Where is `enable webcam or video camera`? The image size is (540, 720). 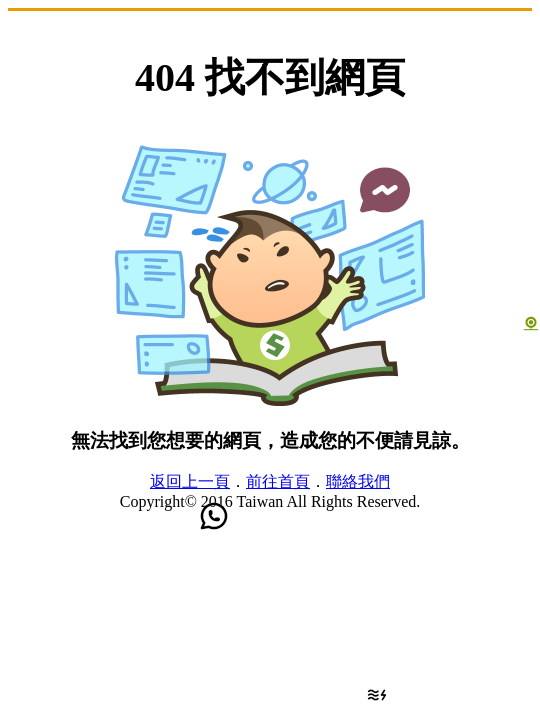
enable webcam or video camera is located at coordinates (531, 324).